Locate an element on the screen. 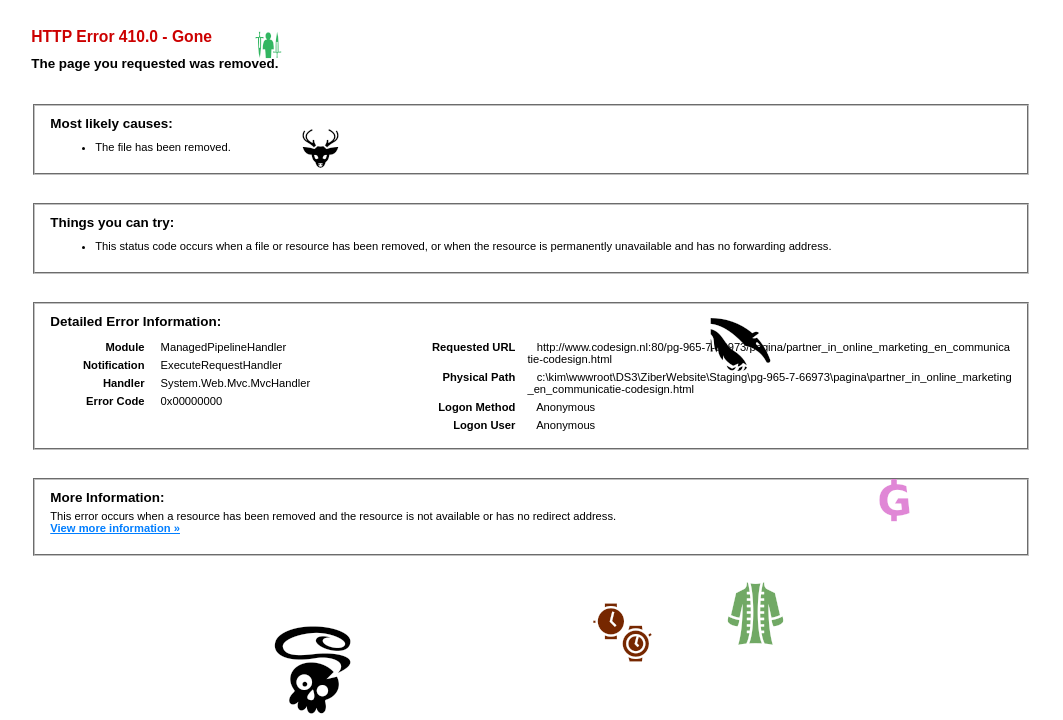  select the master-of-arms character class is located at coordinates (268, 45).